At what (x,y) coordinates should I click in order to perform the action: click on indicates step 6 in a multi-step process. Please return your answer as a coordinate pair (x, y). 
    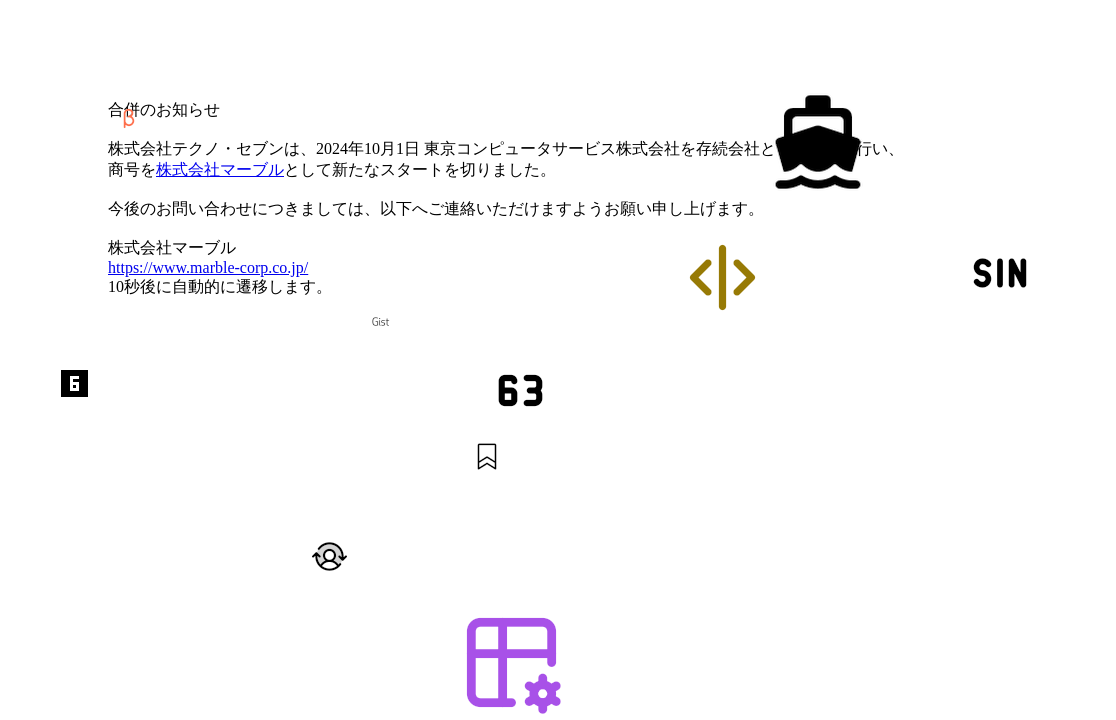
    Looking at the image, I should click on (74, 383).